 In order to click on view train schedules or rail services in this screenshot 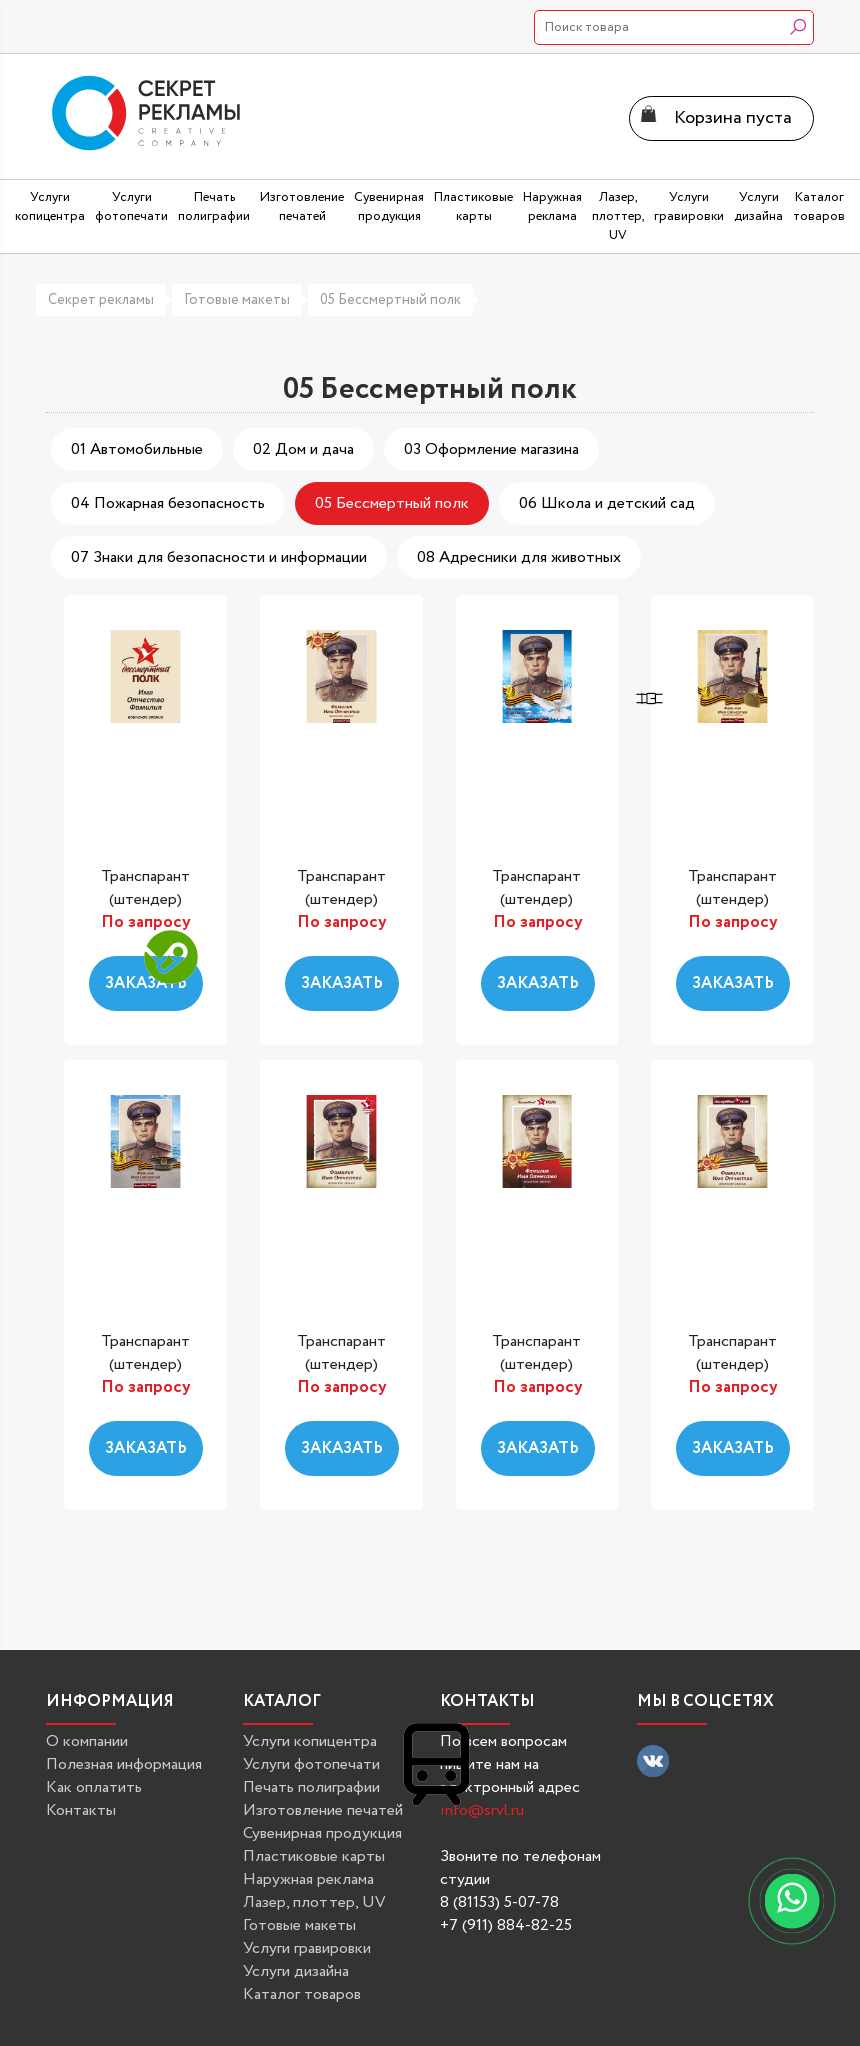, I will do `click(436, 1761)`.